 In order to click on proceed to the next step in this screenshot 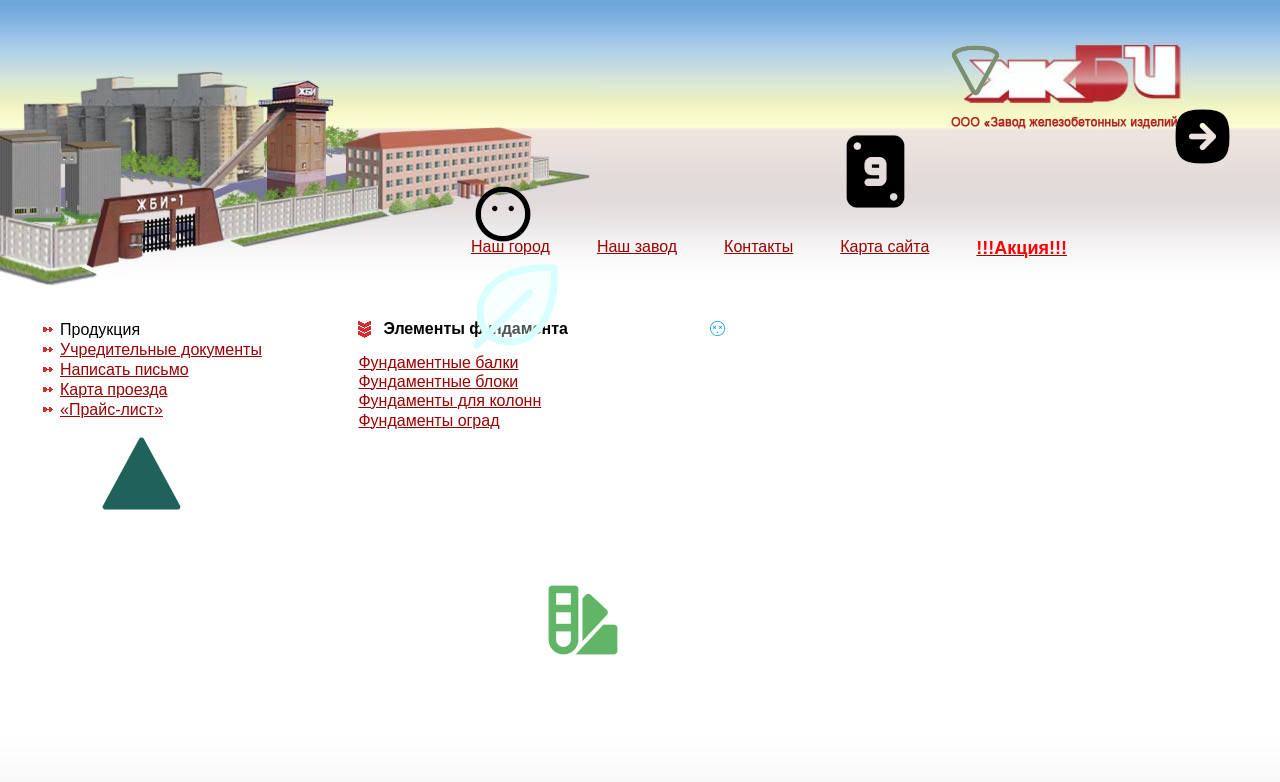, I will do `click(1202, 136)`.